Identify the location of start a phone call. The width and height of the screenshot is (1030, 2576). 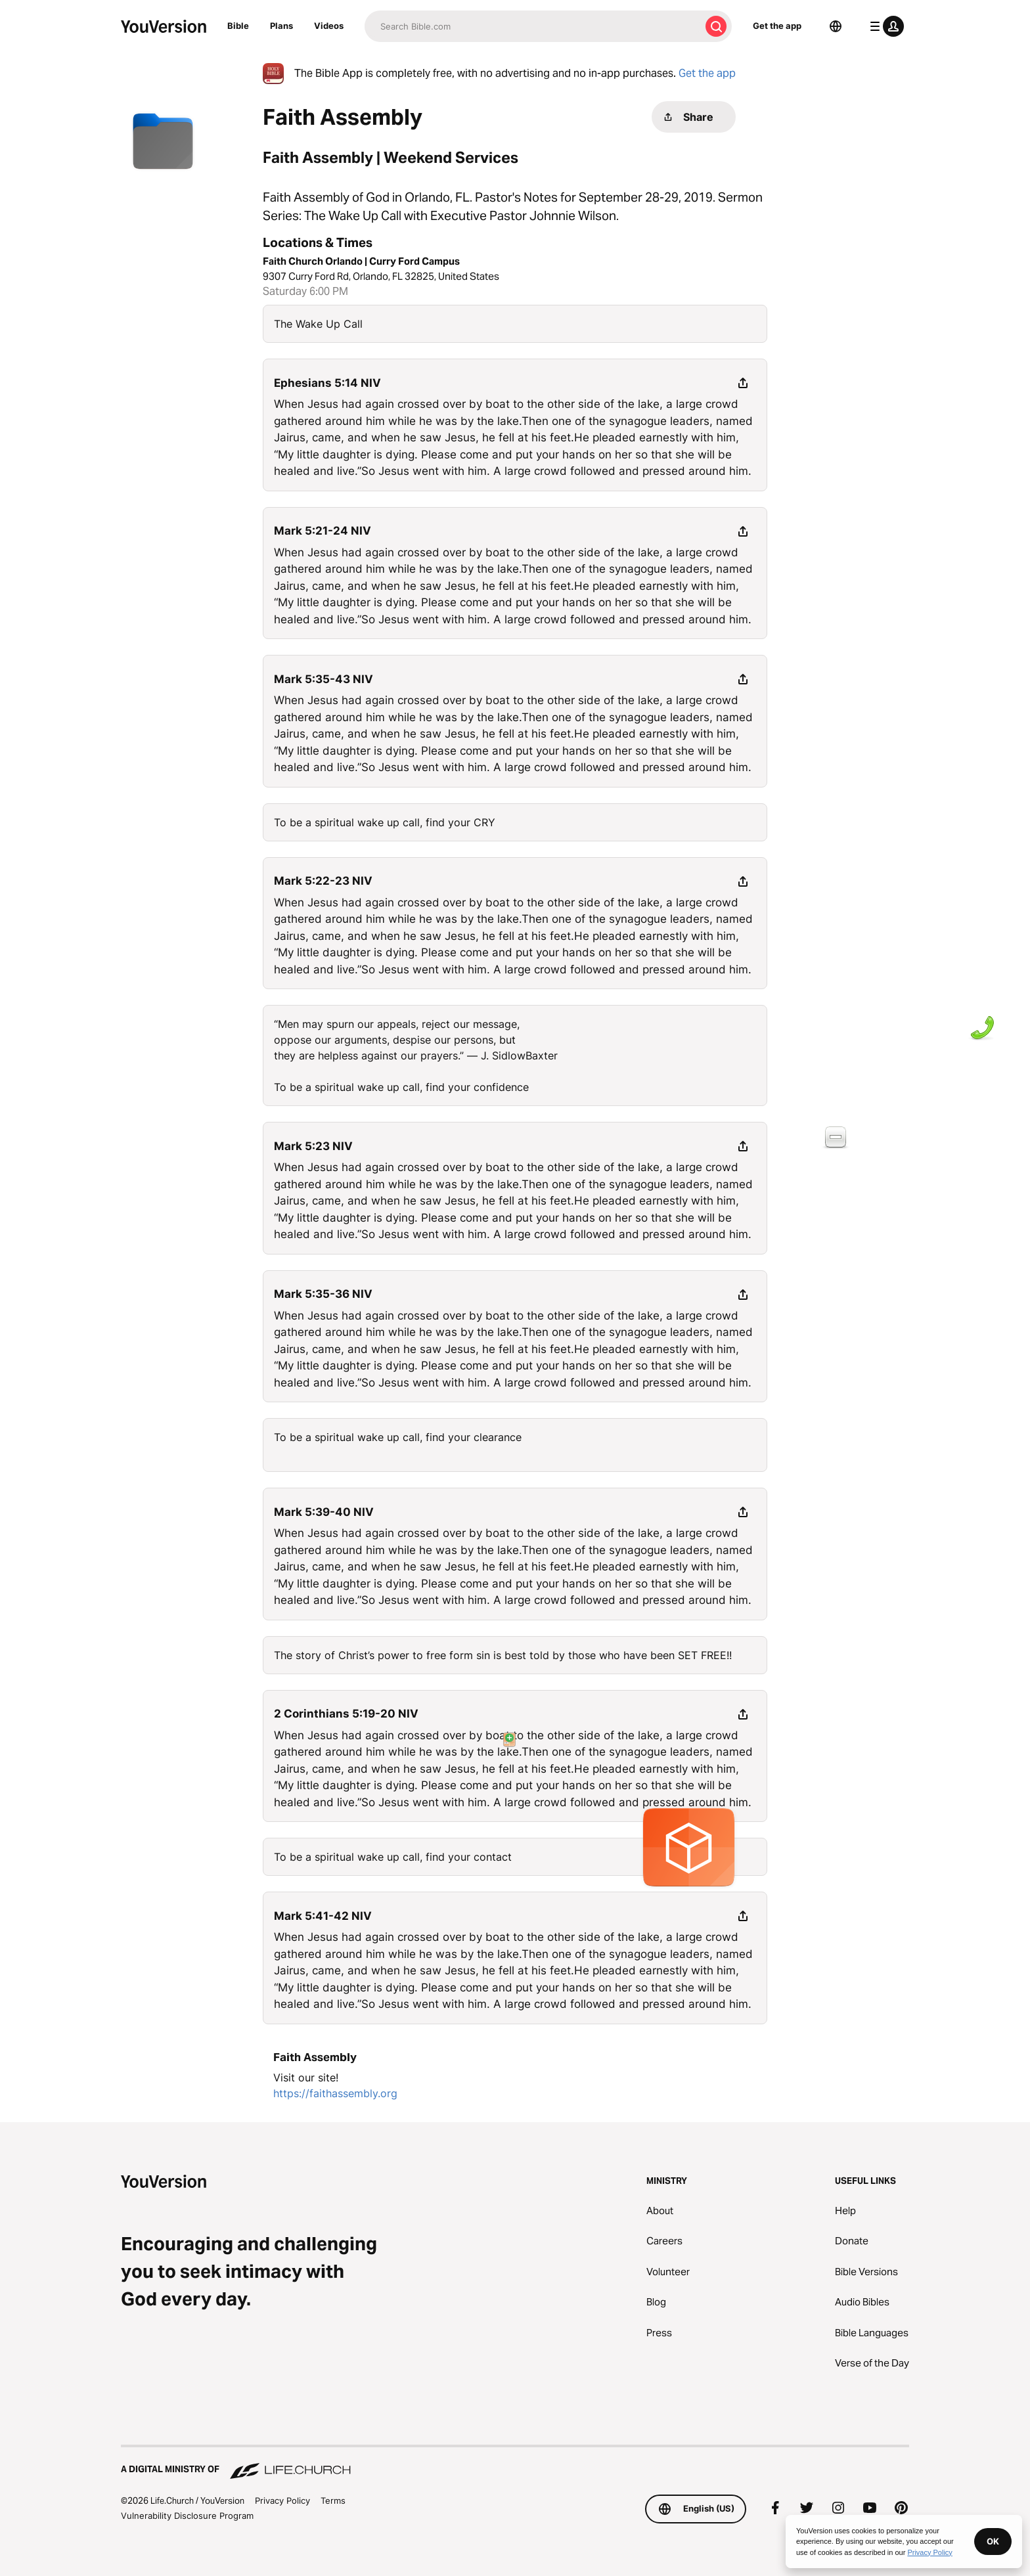
(982, 1029).